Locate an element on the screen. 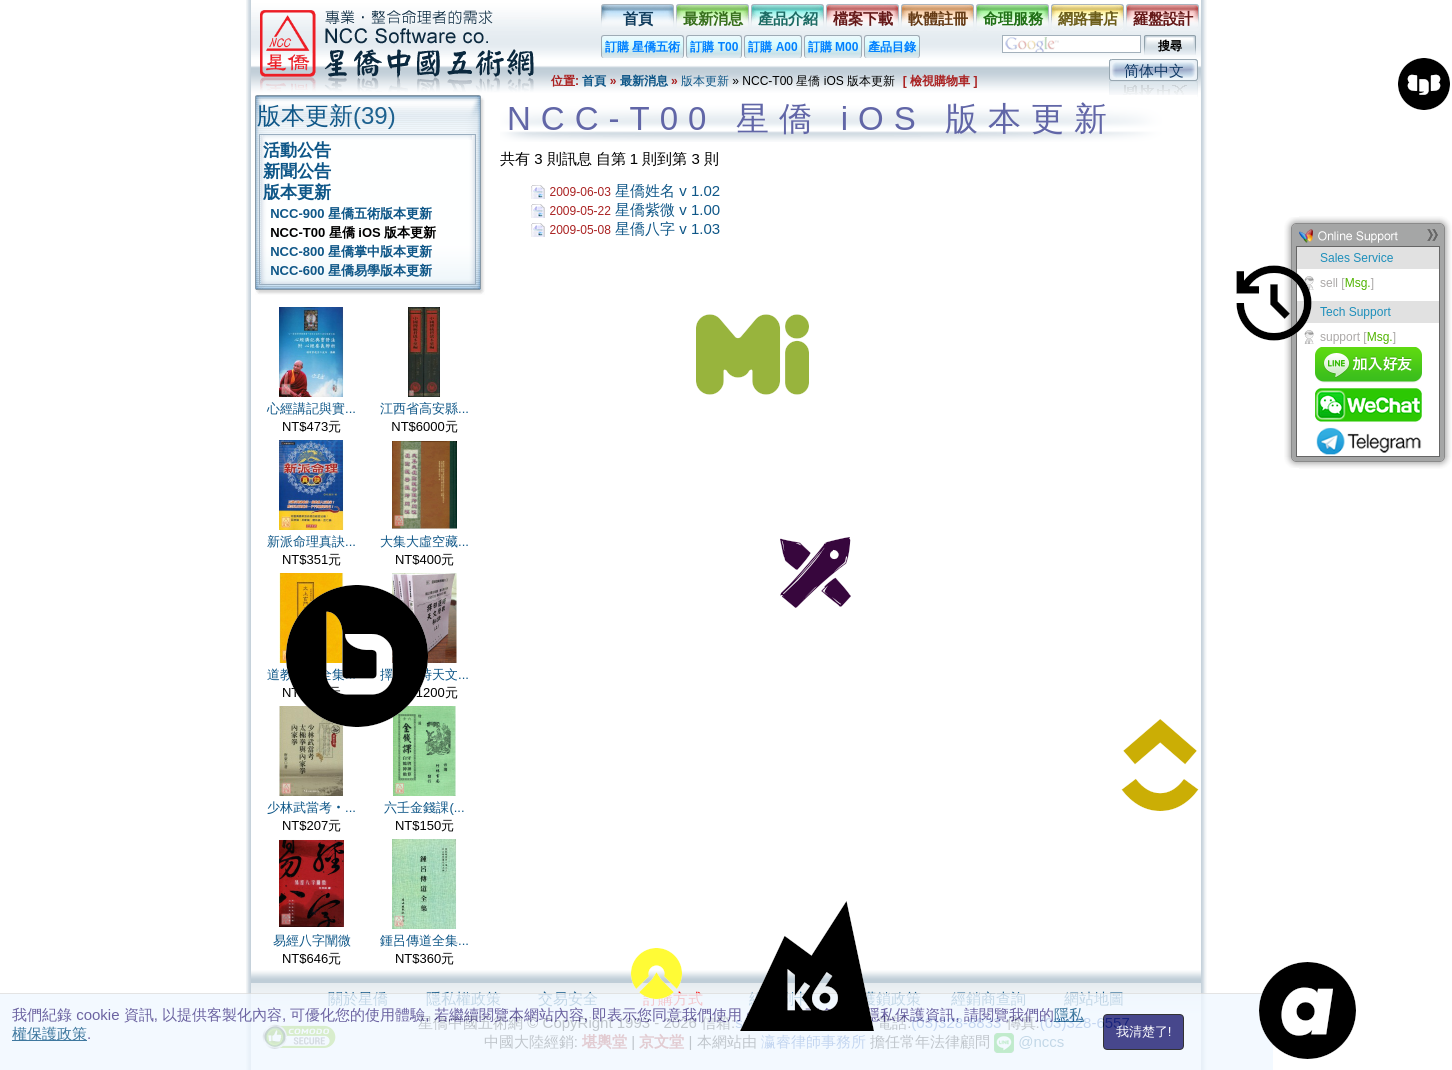  open excalidraw whiteboard app is located at coordinates (815, 572).